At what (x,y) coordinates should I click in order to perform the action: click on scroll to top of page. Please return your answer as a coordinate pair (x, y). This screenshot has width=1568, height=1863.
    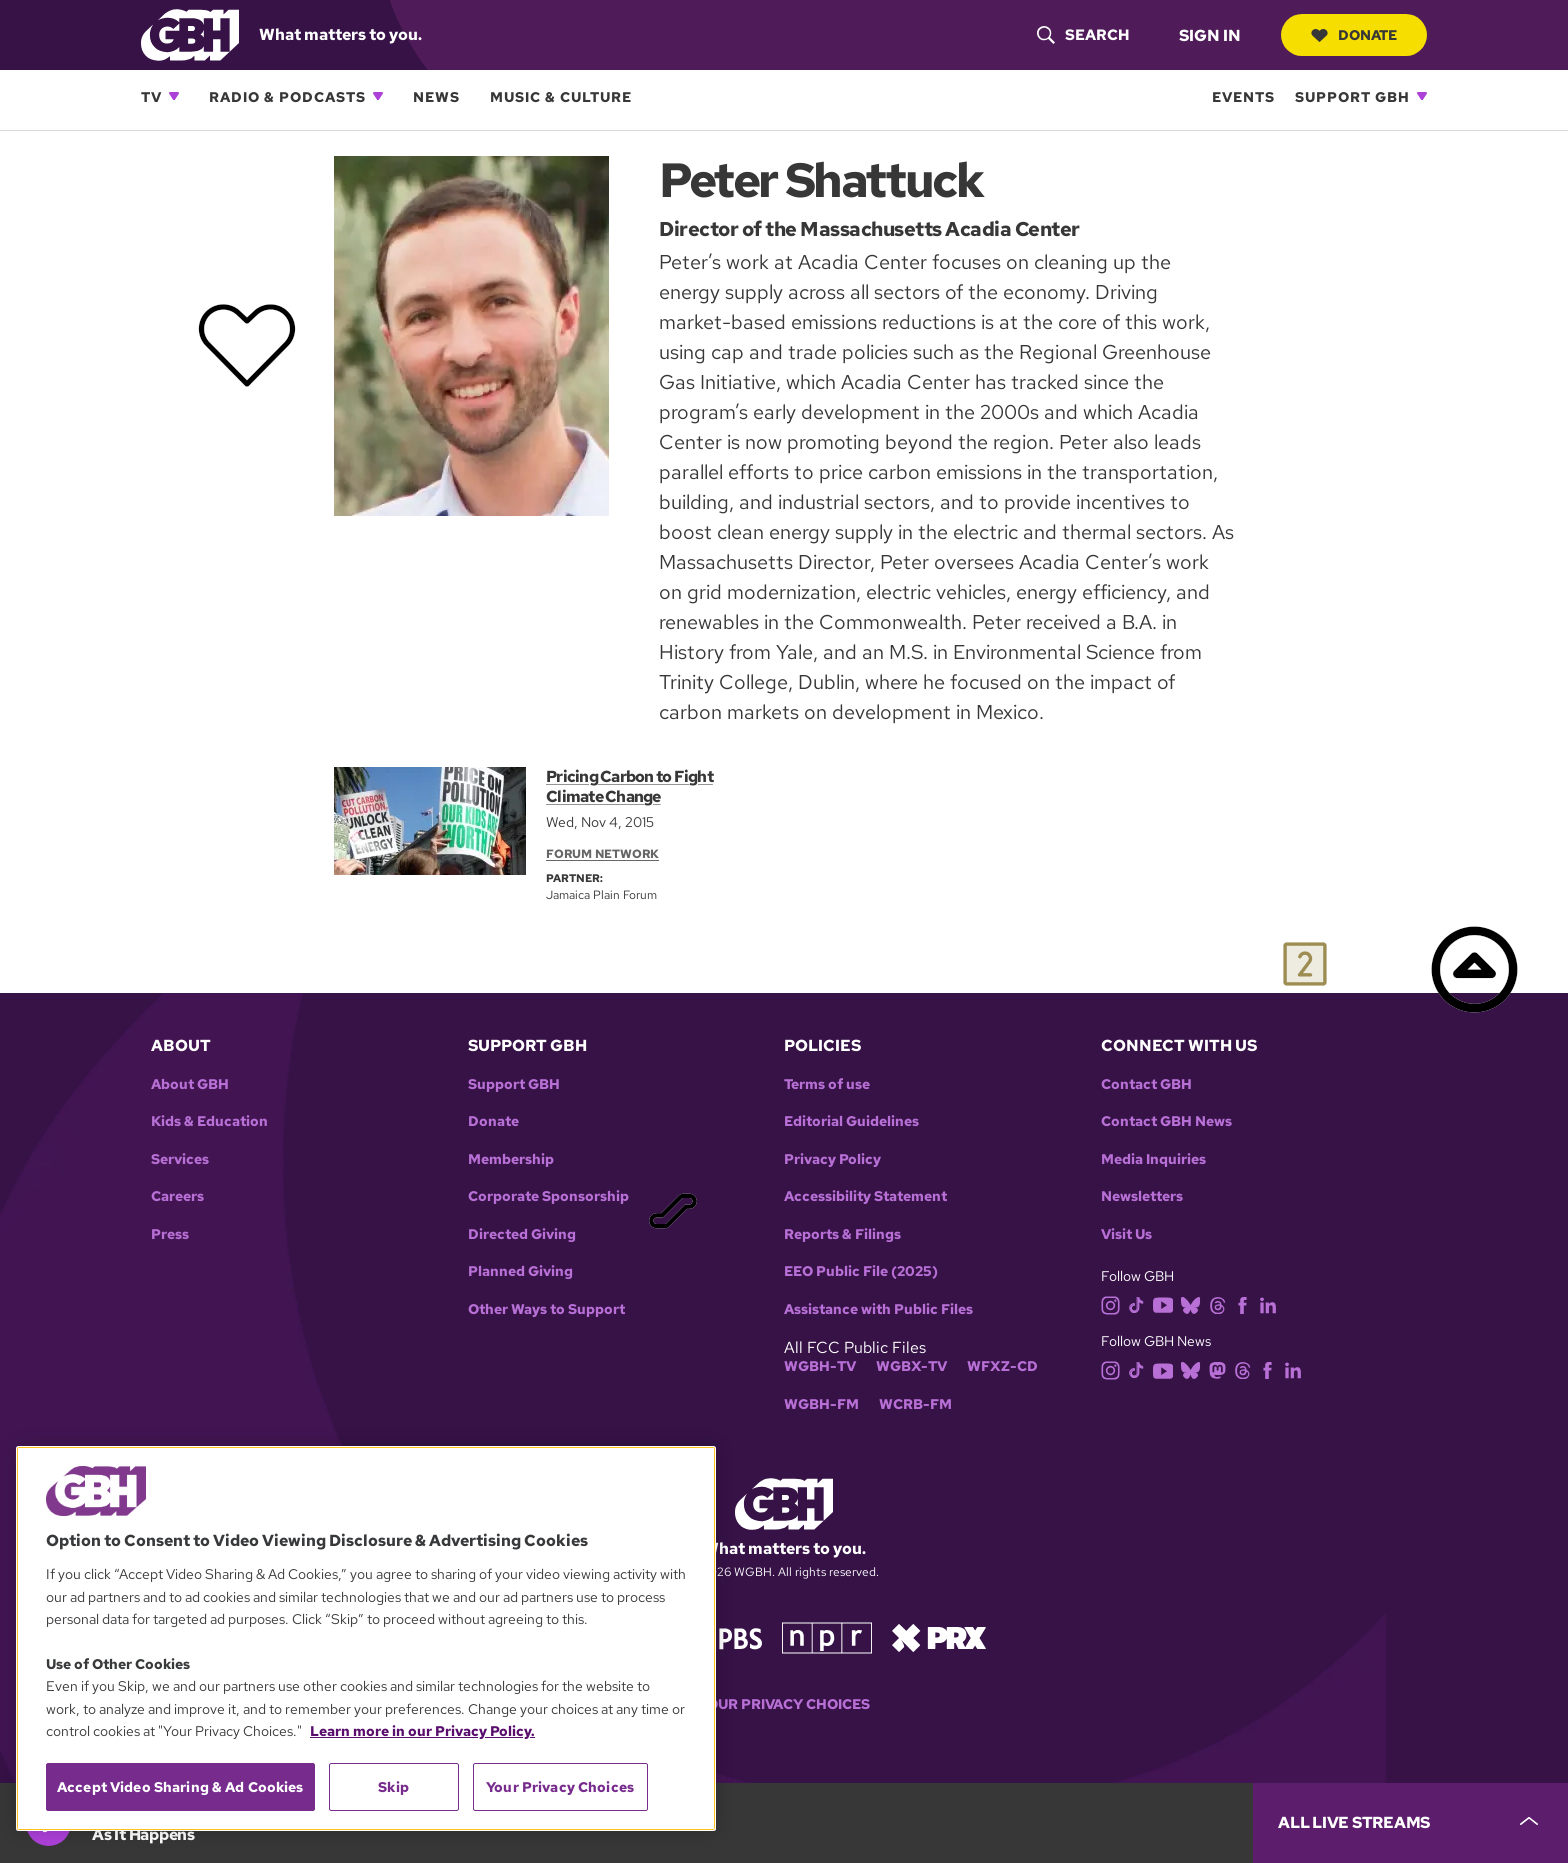
    Looking at the image, I should click on (1474, 969).